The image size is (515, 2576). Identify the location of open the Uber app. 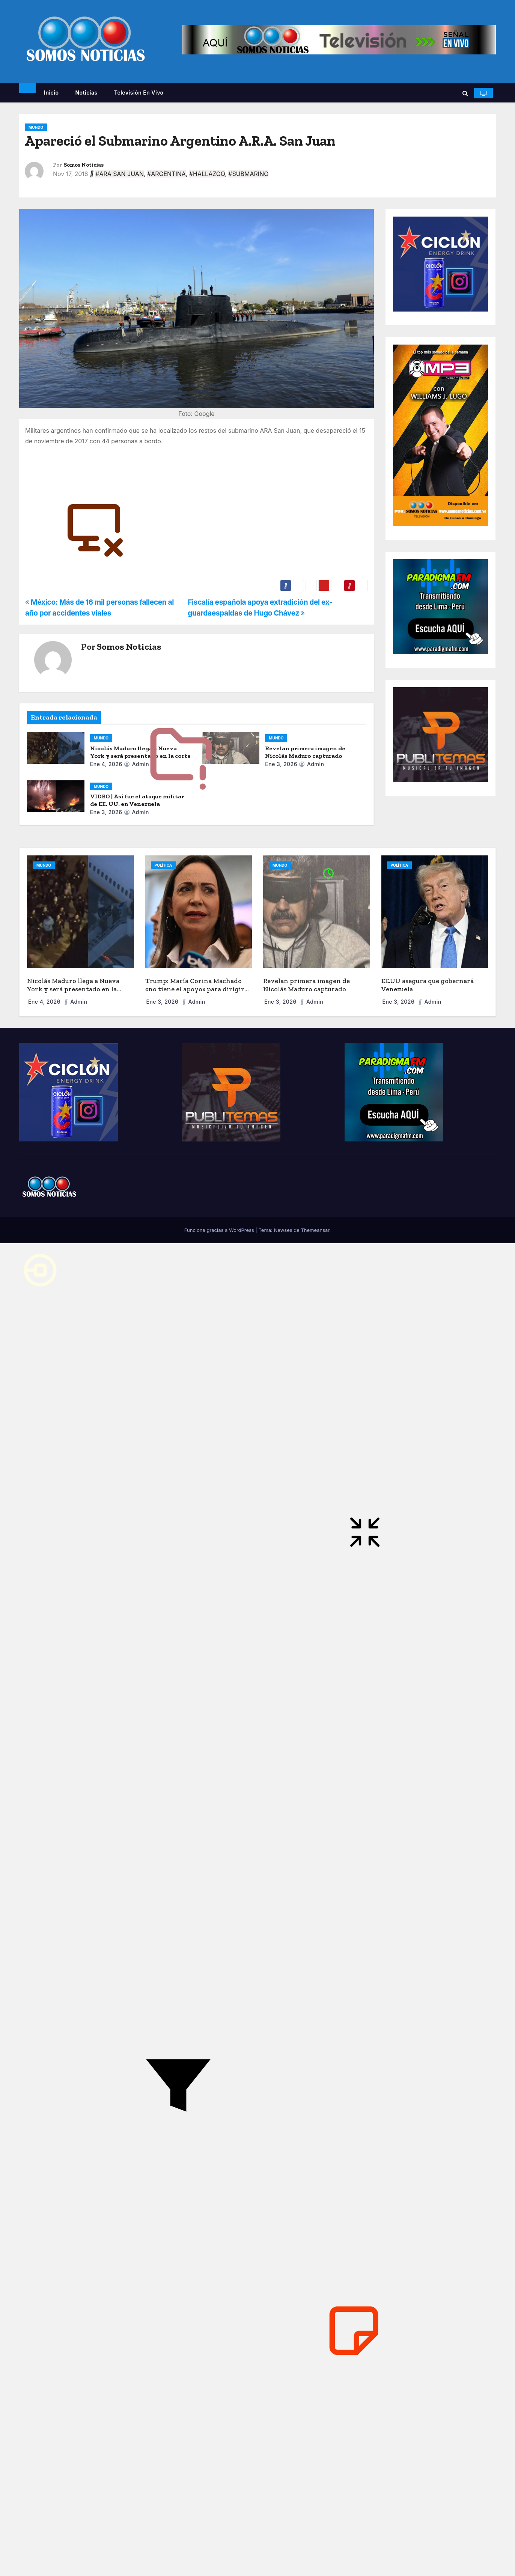
(40, 1270).